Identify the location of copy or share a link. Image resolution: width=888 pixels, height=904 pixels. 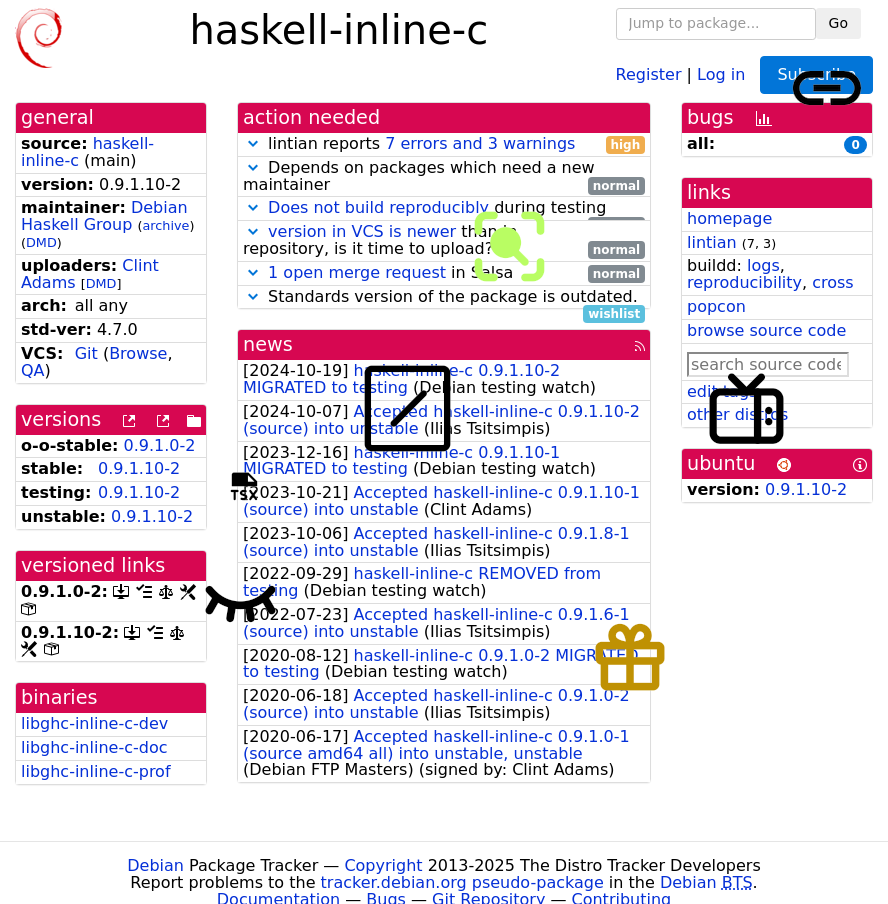
(827, 88).